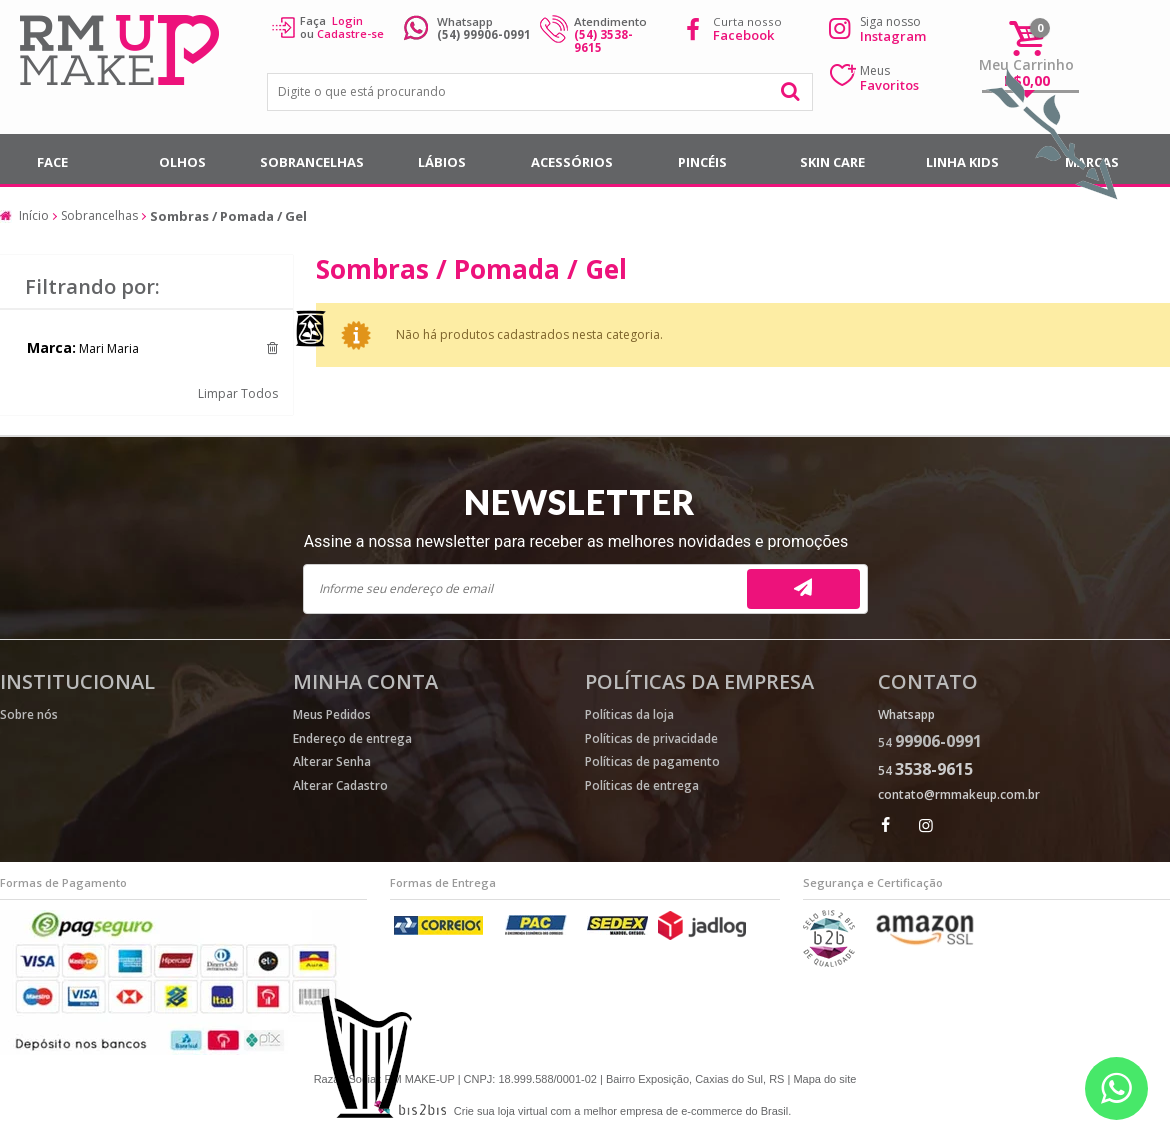 The height and width of the screenshot is (1130, 1170). I want to click on access gardening or farming supplies, so click(310, 328).